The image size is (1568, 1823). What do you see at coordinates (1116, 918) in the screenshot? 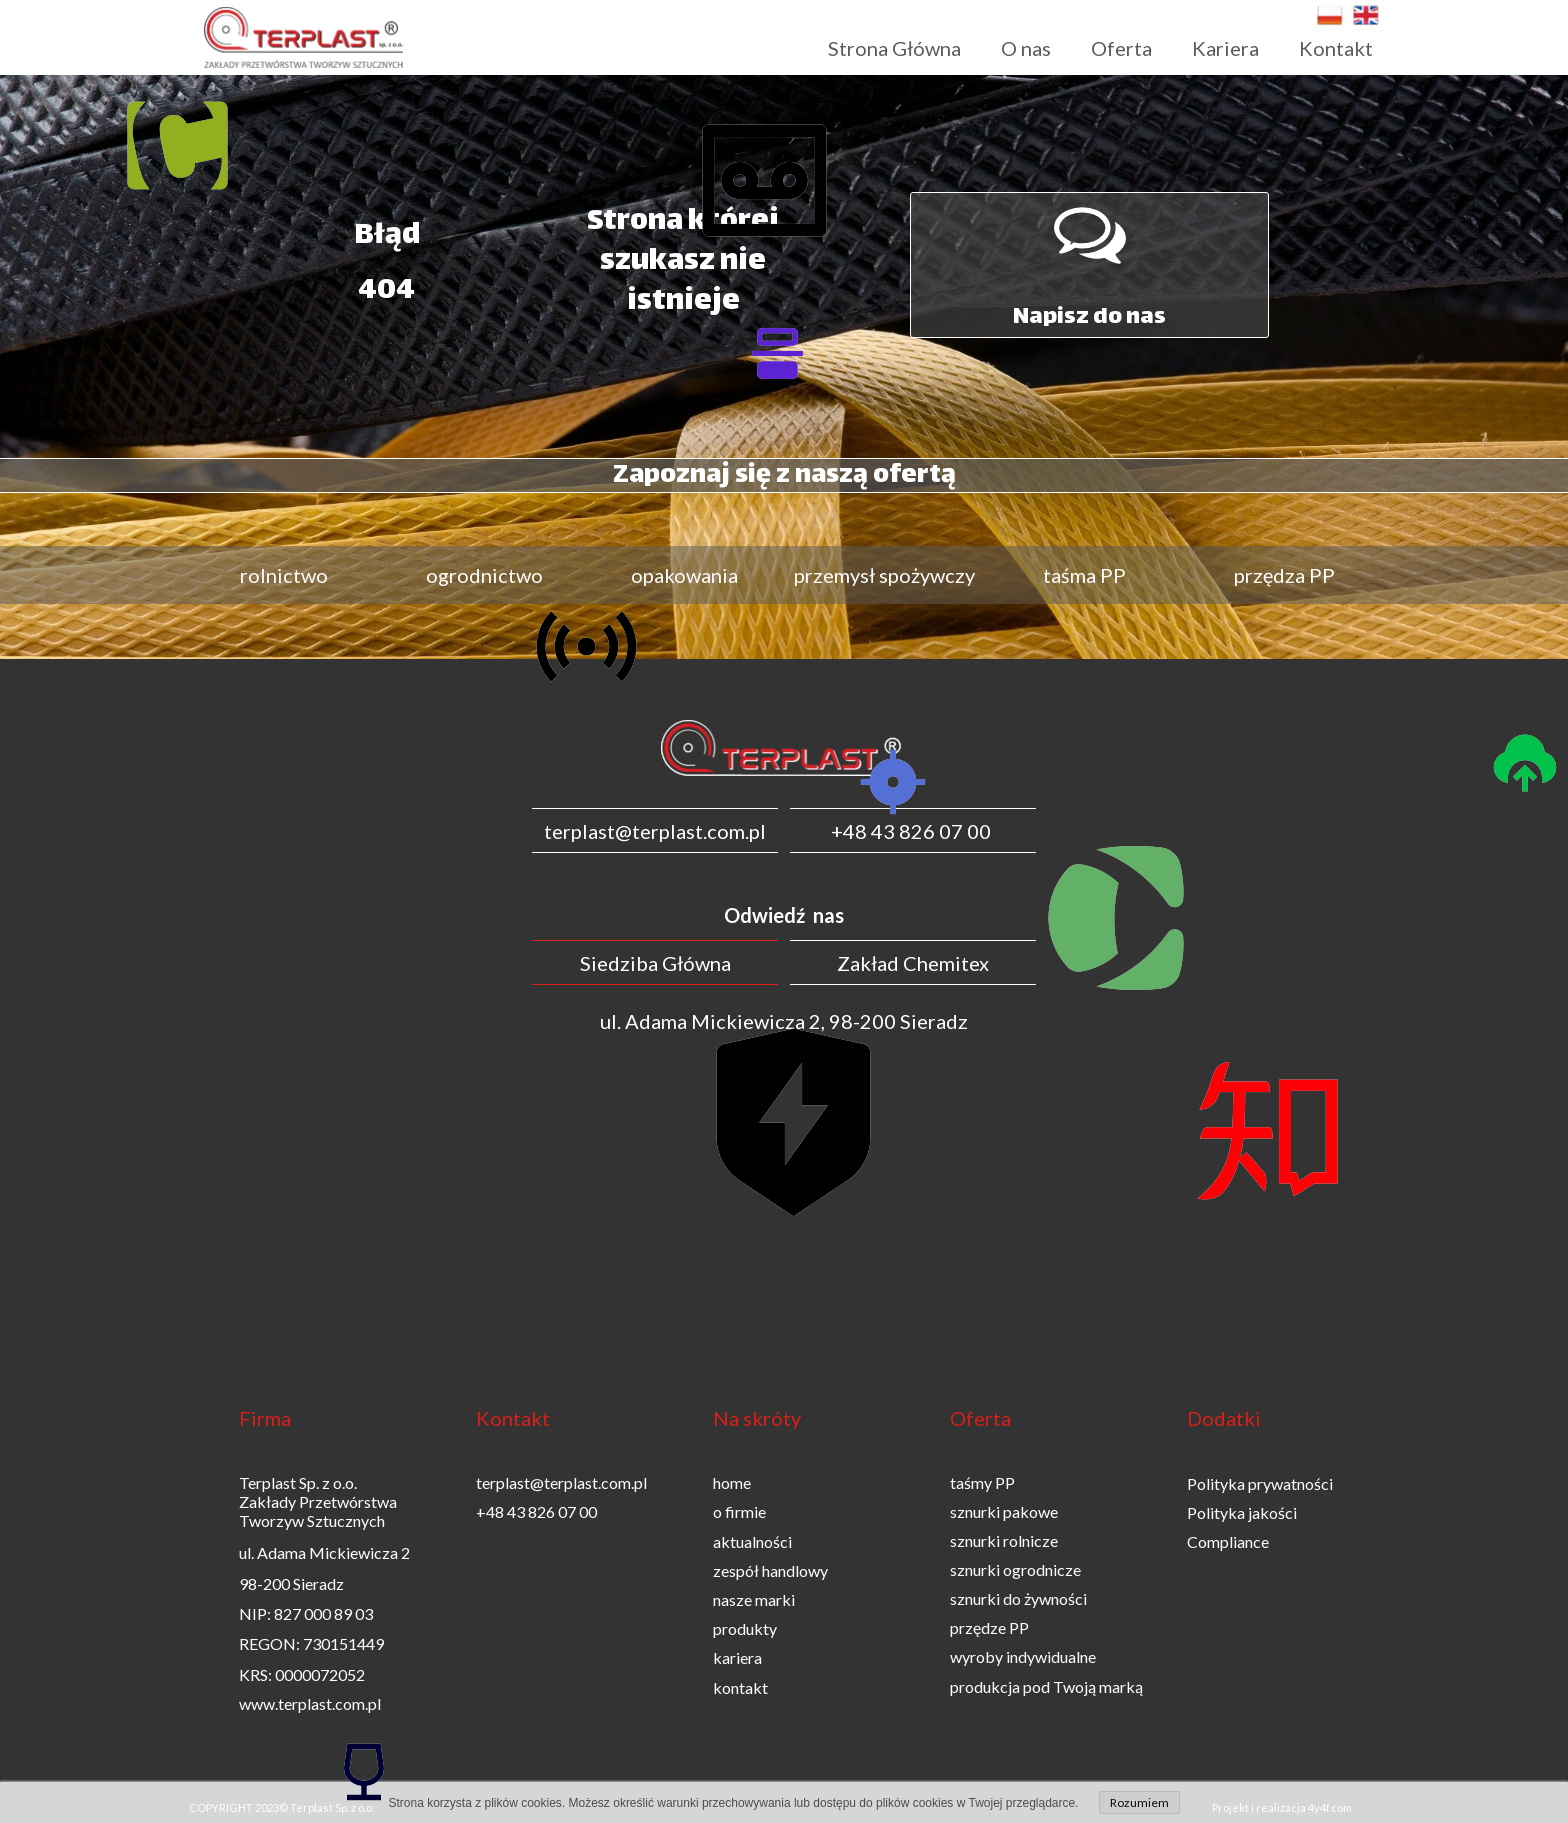
I see `conekta payment platform logo` at bounding box center [1116, 918].